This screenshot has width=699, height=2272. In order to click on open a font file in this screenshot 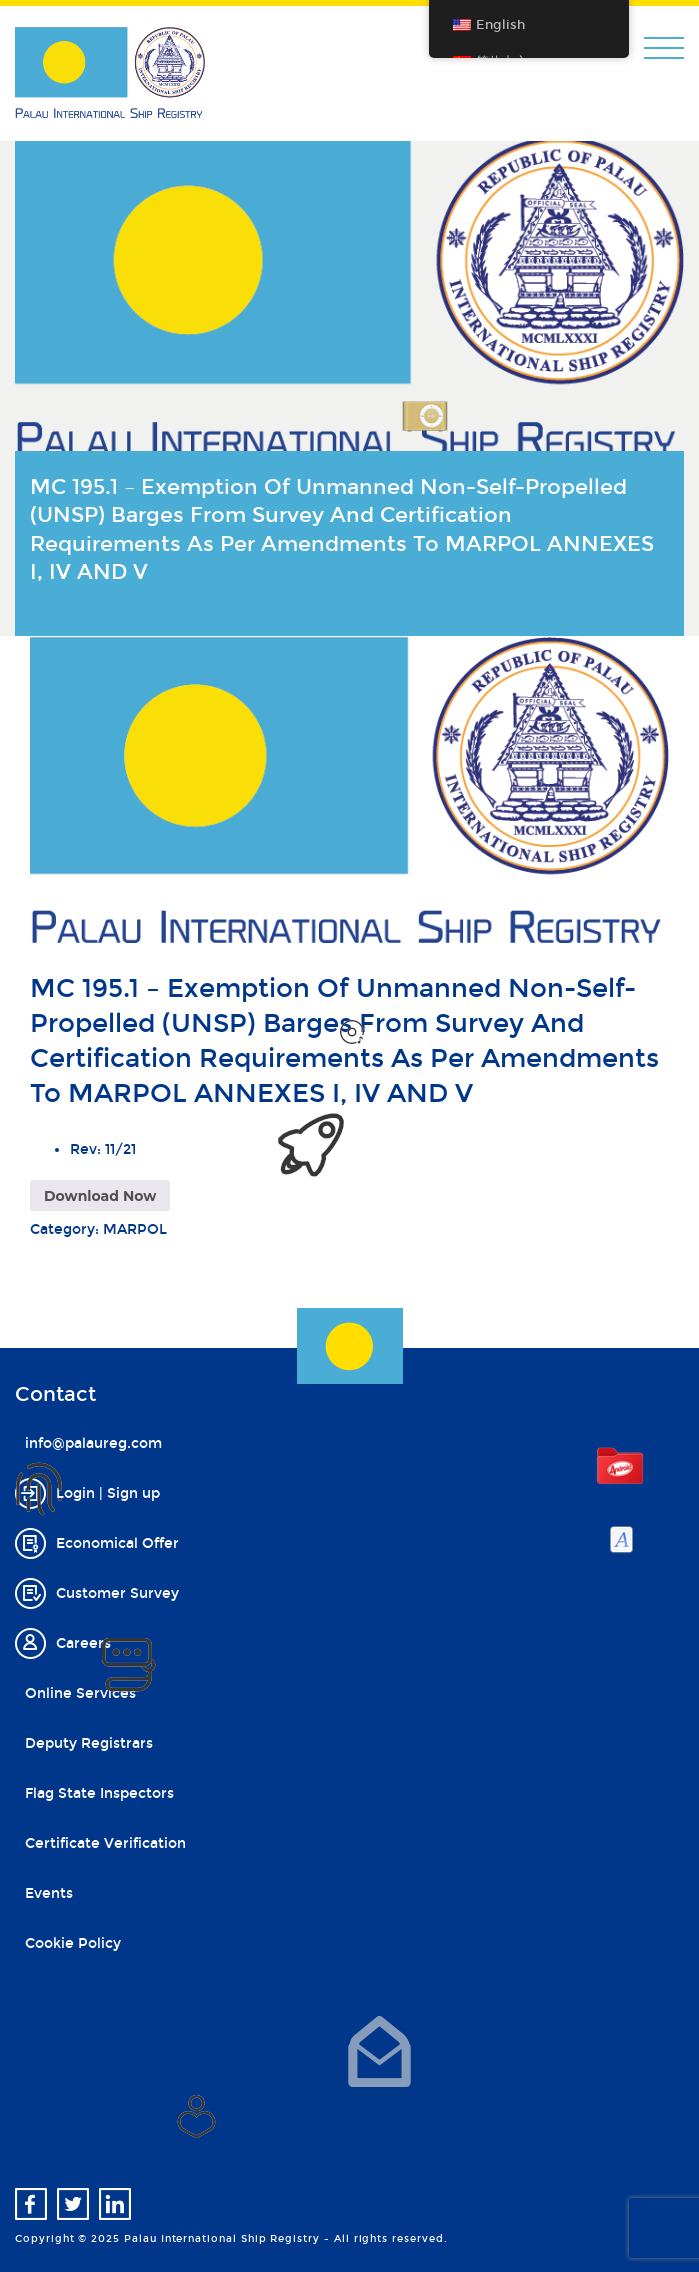, I will do `click(621, 1539)`.